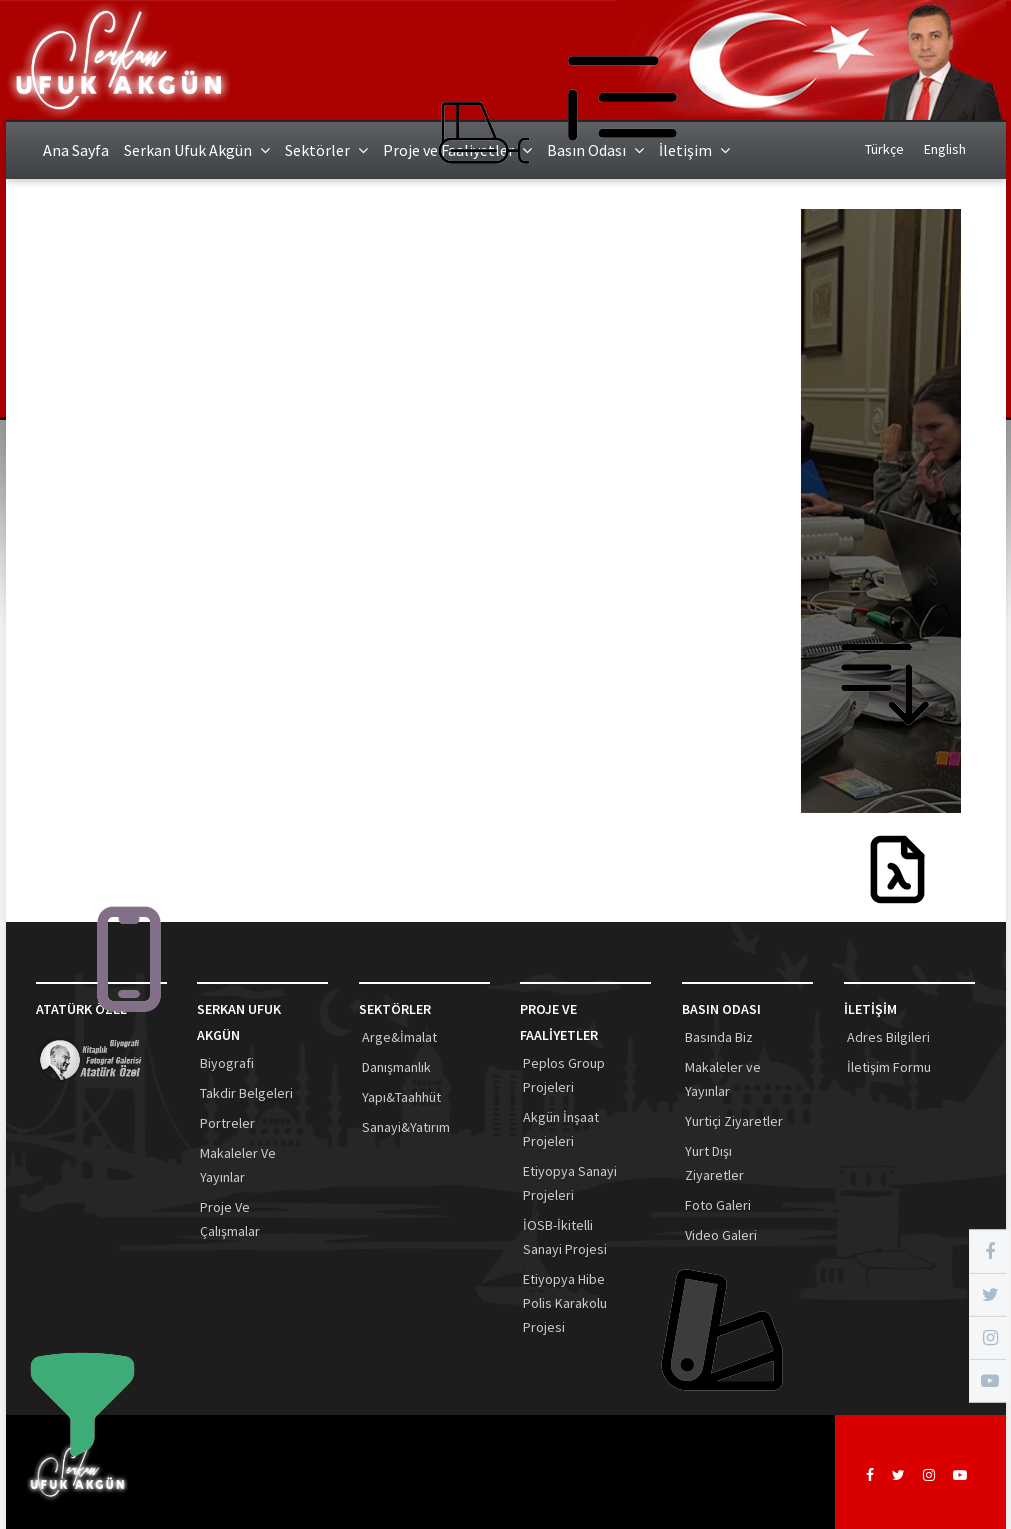 Image resolution: width=1011 pixels, height=1529 pixels. I want to click on sort list in descending order, so click(885, 681).